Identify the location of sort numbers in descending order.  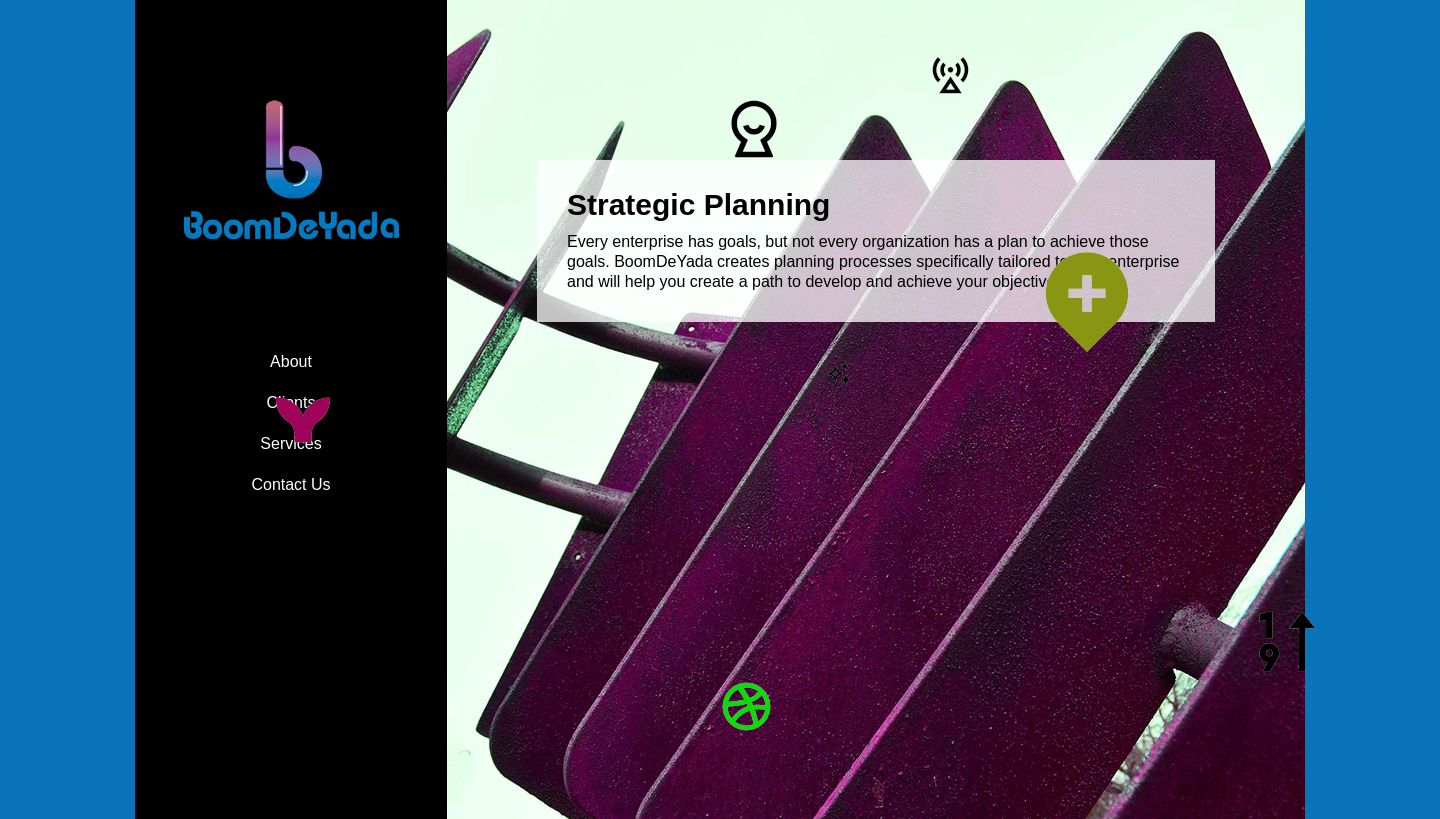
(1282, 641).